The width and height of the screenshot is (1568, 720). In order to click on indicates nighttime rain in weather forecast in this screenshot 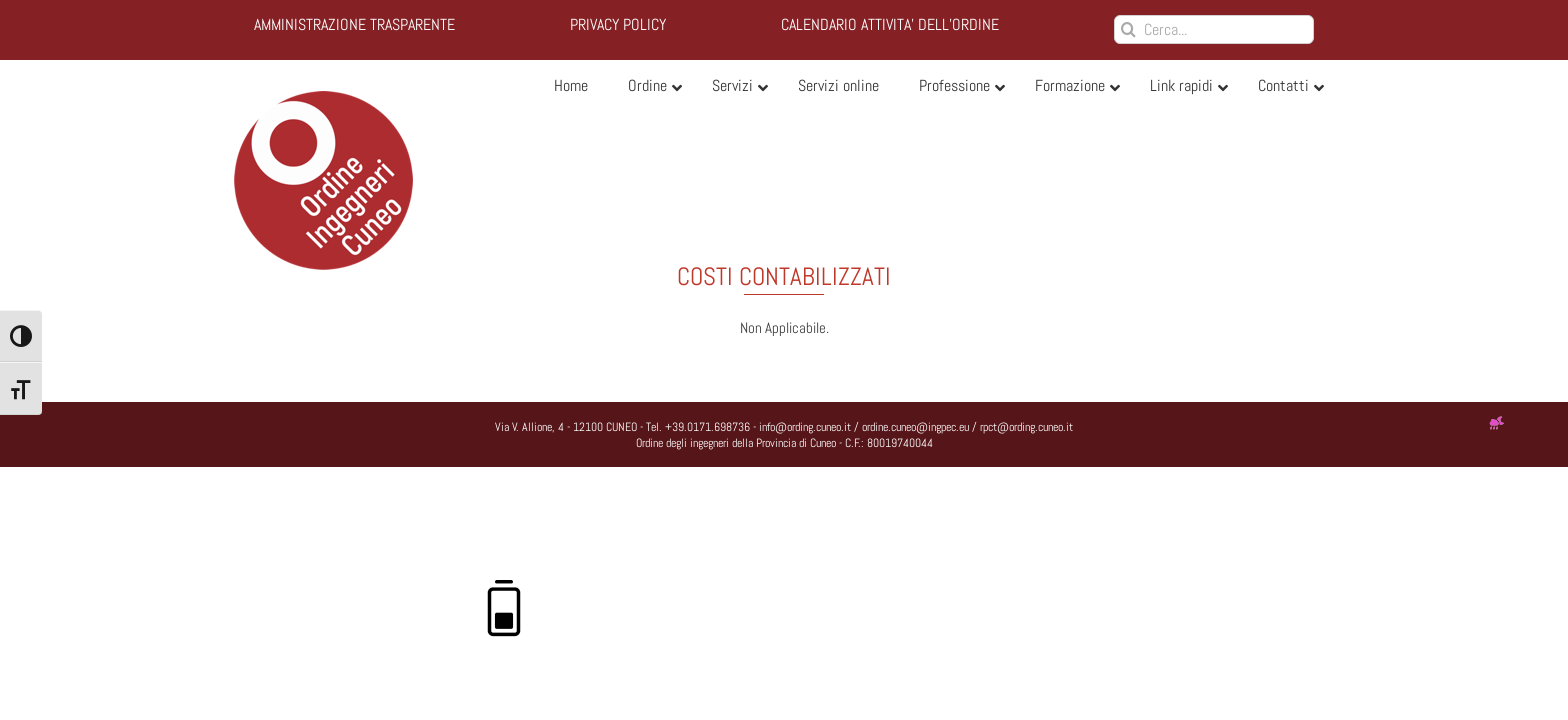, I will do `click(1497, 423)`.